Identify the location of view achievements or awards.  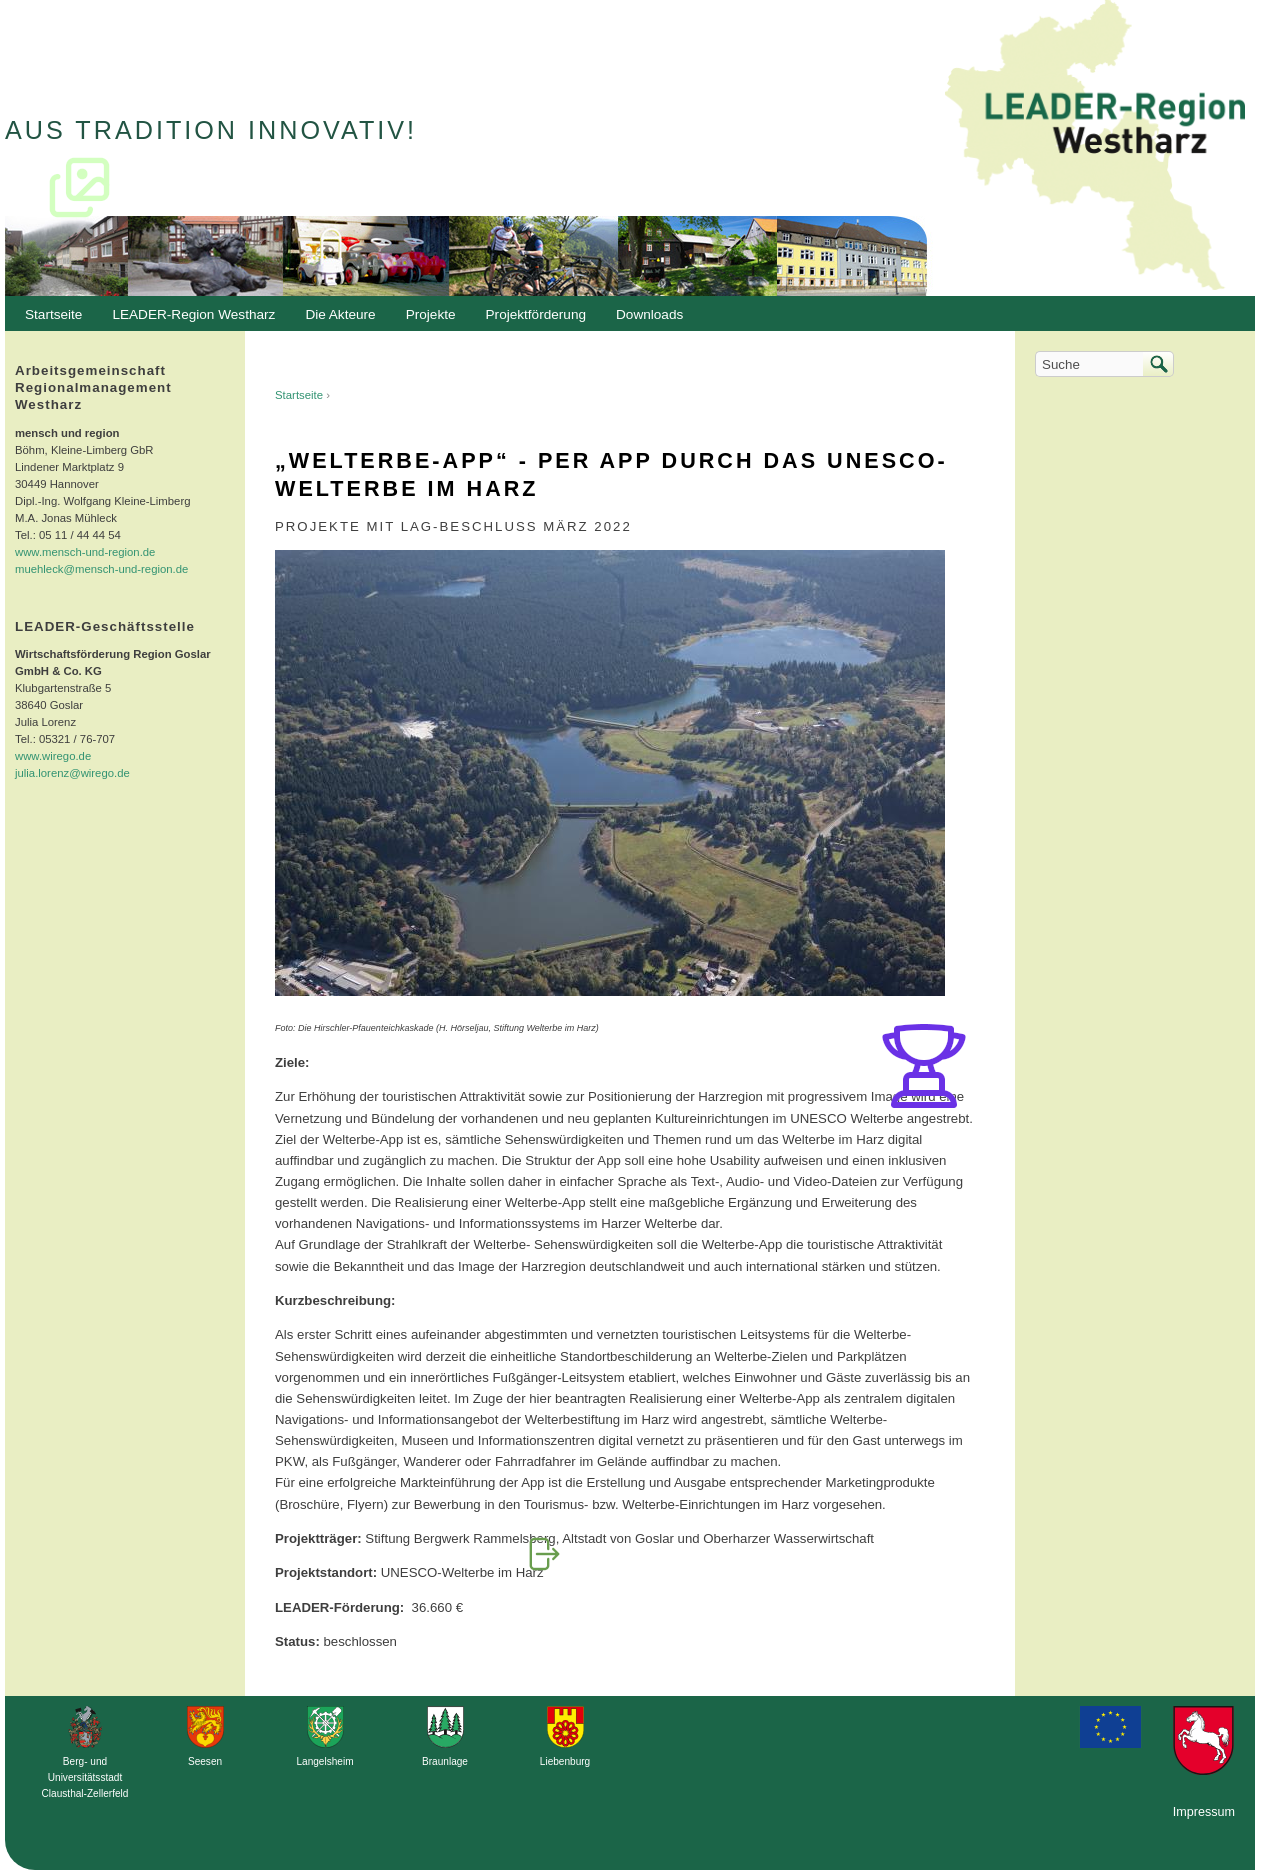
(924, 1066).